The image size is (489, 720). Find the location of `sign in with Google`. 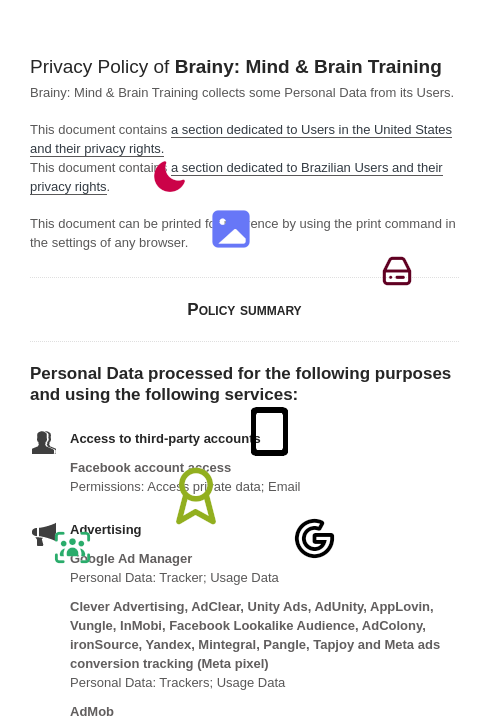

sign in with Google is located at coordinates (314, 538).